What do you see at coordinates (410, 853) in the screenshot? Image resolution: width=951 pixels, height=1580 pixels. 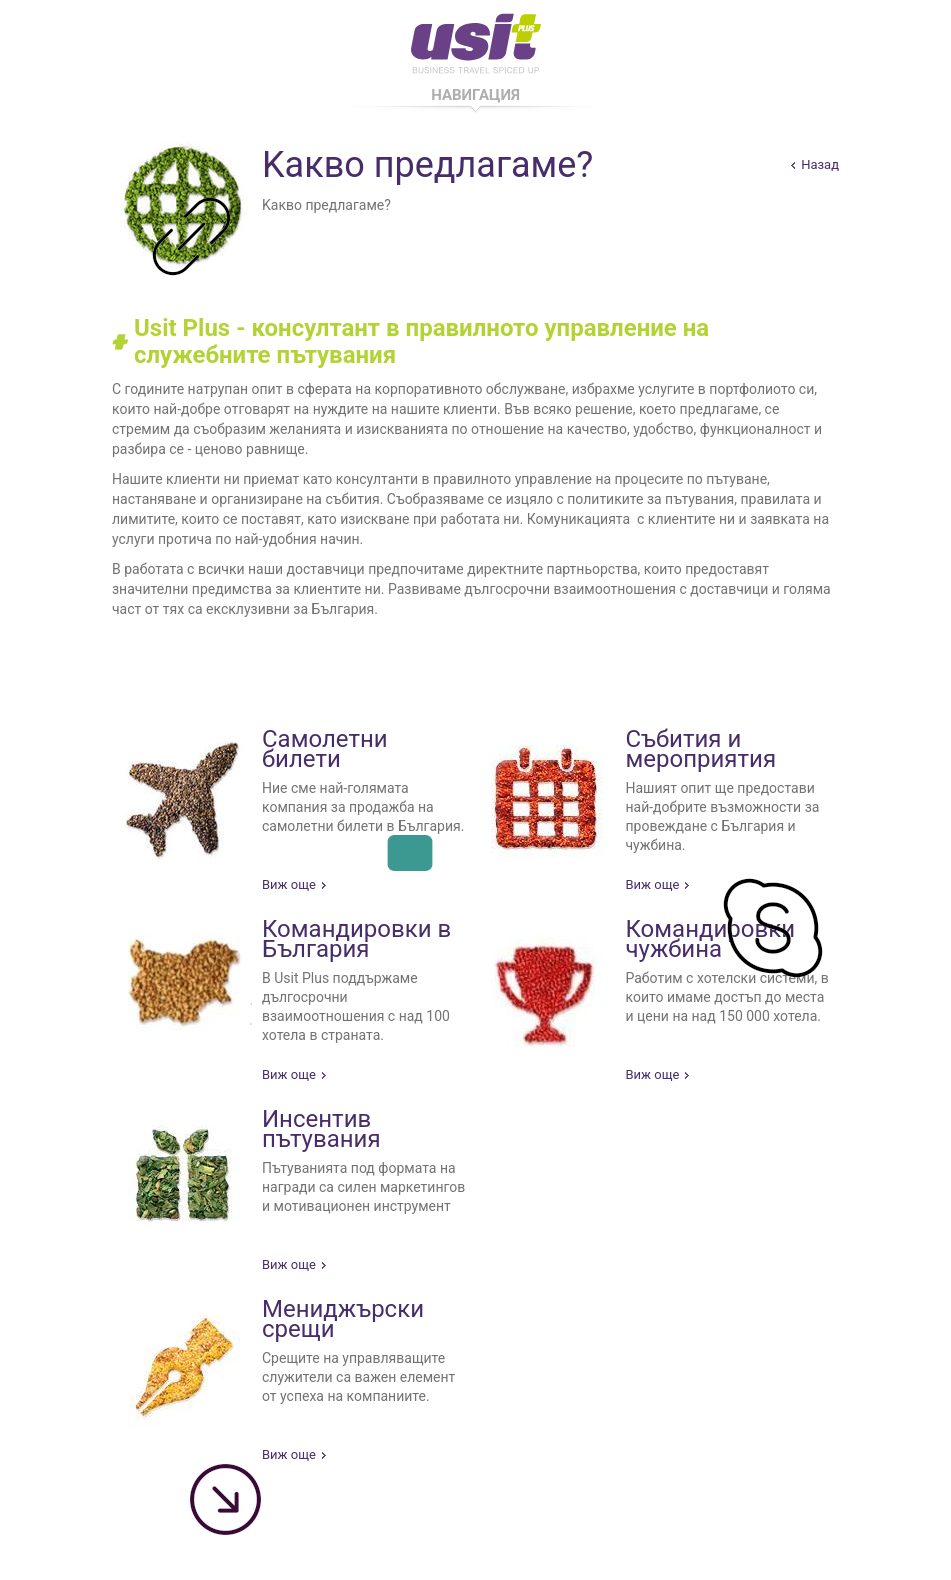 I see `a placeholder or container element` at bounding box center [410, 853].